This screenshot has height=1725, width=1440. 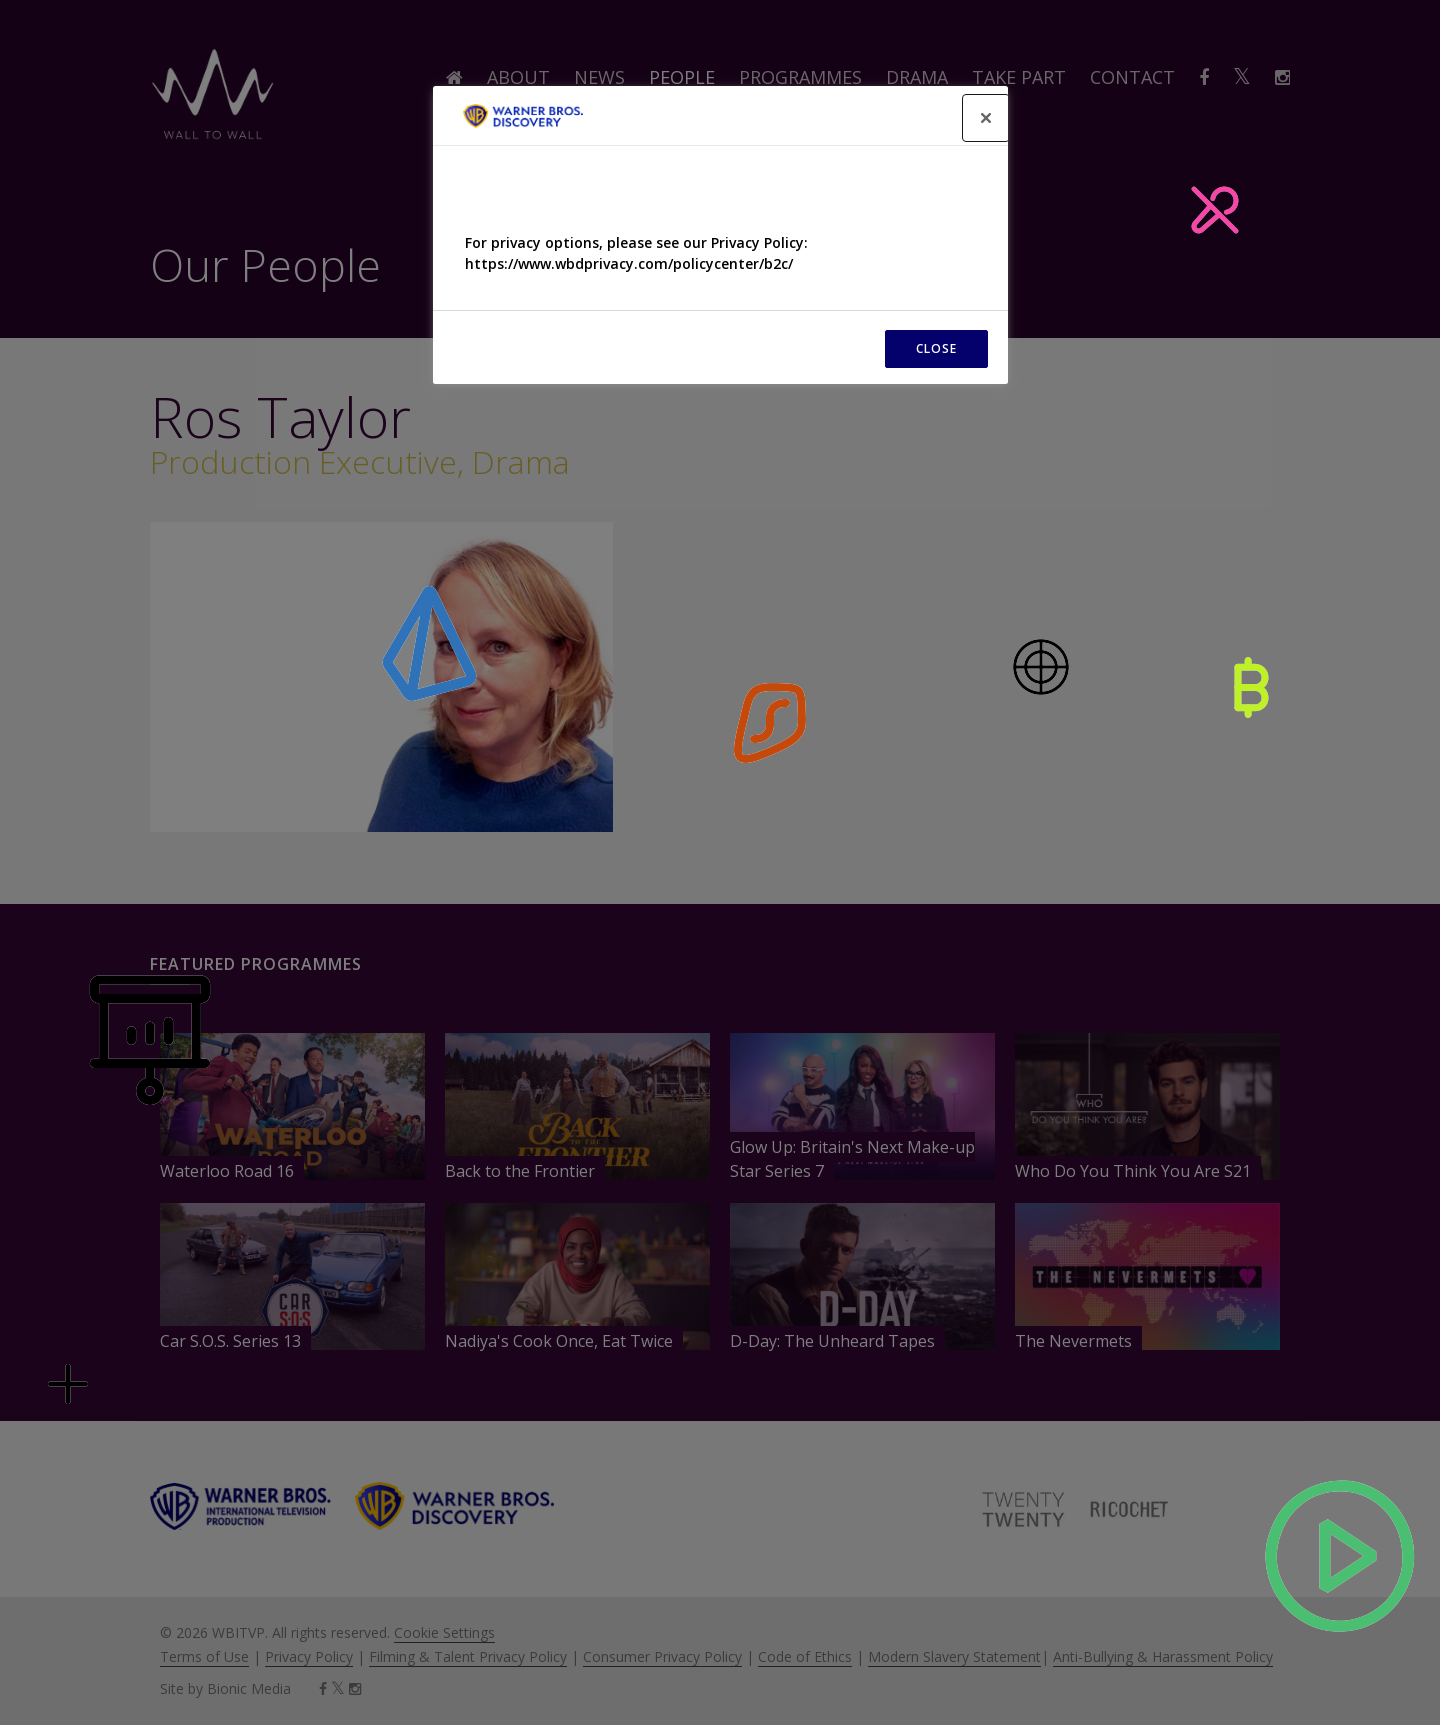 What do you see at coordinates (770, 723) in the screenshot?
I see `open surfshark vpn app` at bounding box center [770, 723].